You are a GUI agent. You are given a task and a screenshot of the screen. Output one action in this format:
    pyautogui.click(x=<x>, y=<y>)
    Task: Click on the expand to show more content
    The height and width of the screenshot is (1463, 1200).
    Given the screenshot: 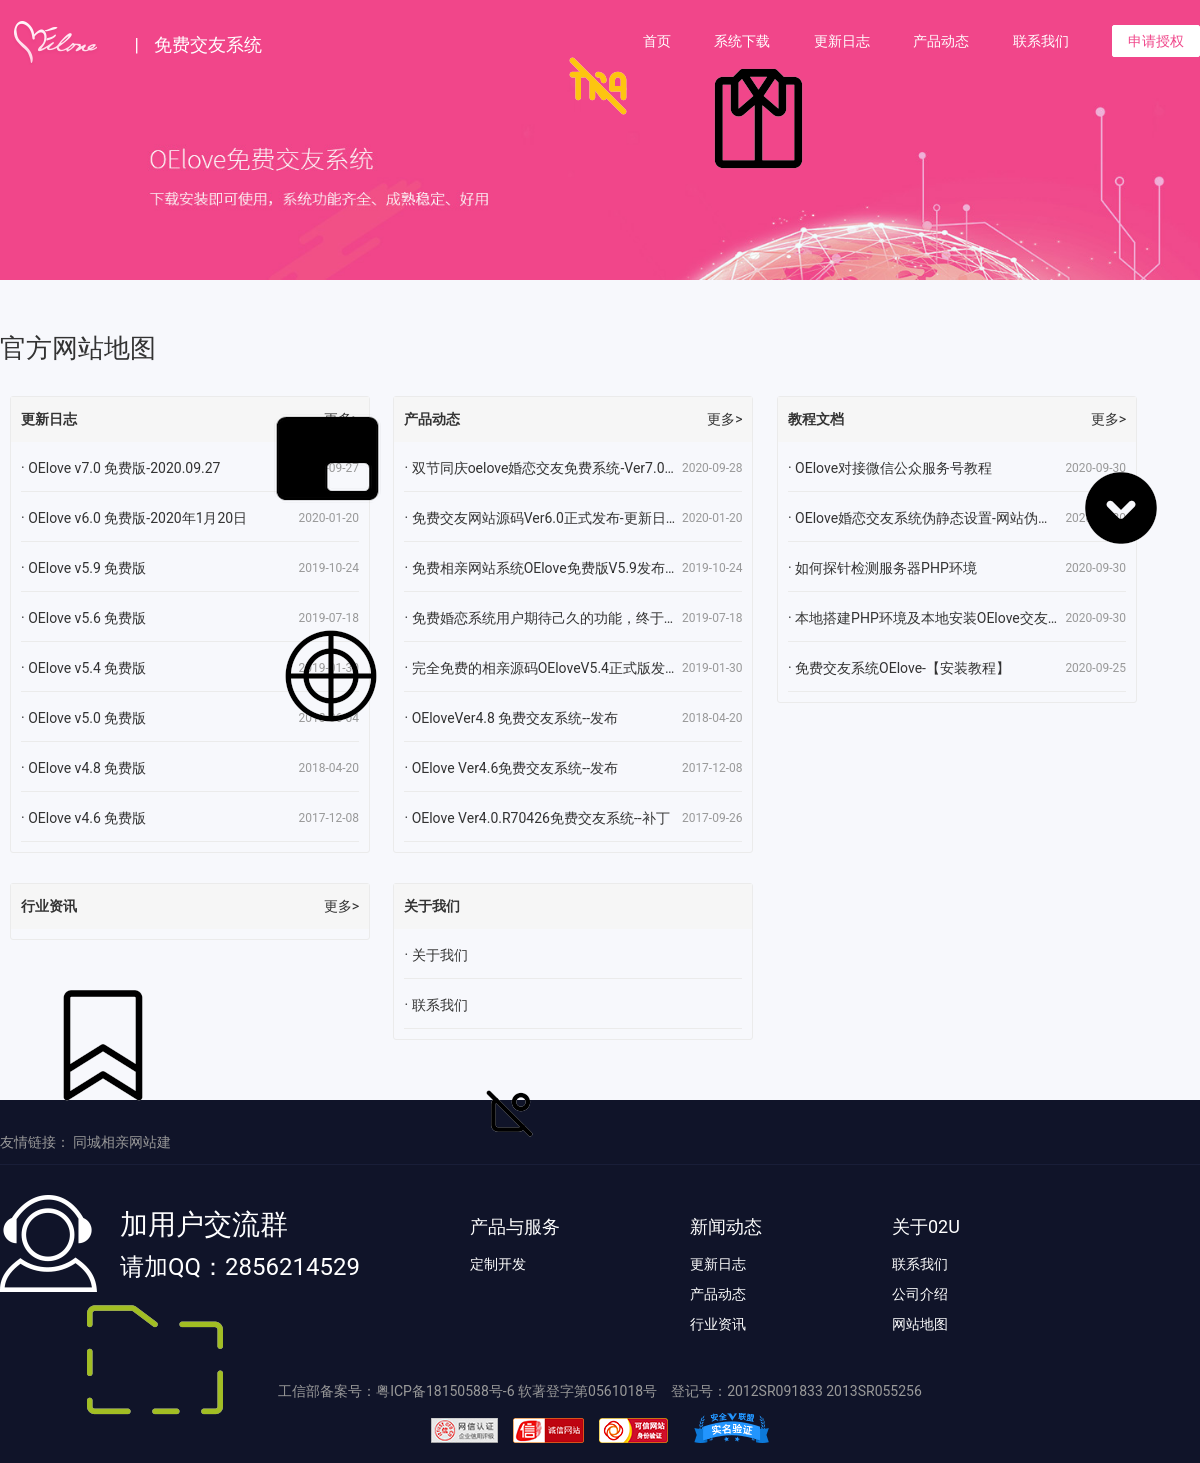 What is the action you would take?
    pyautogui.click(x=1121, y=508)
    